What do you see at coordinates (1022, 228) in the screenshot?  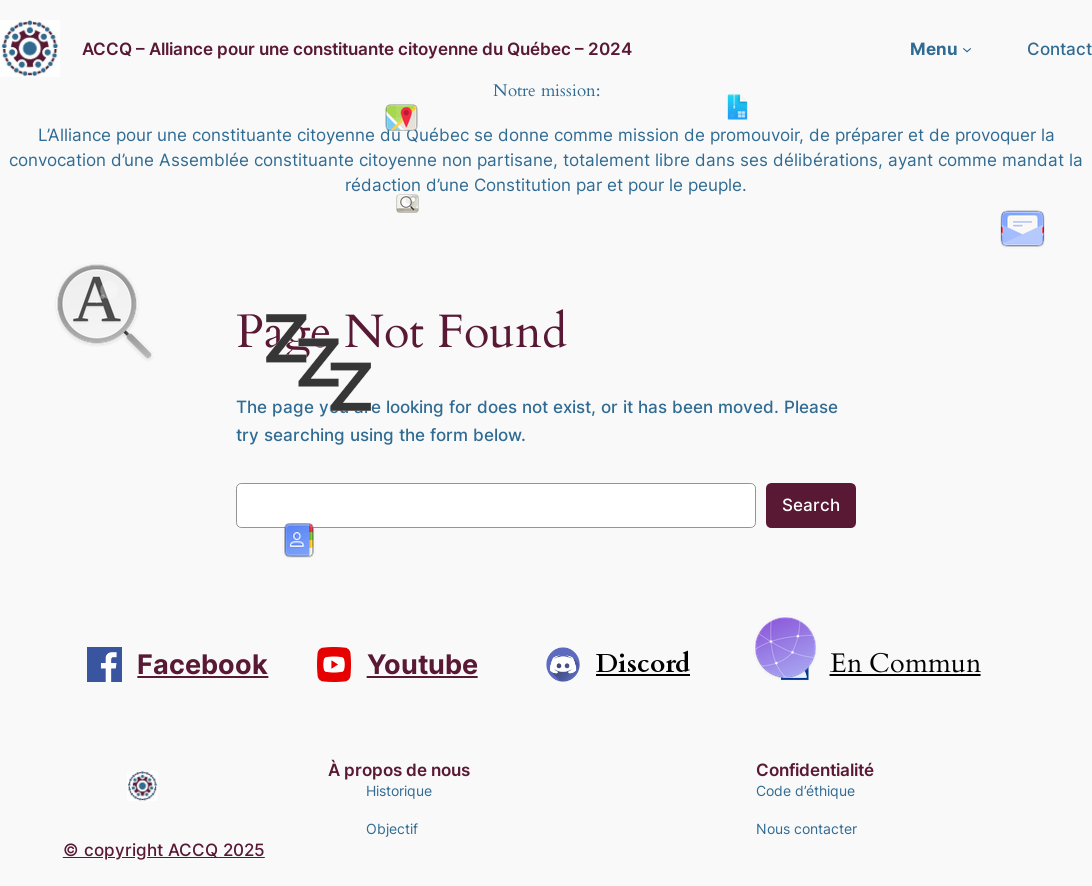 I see `open evolution email and calendar app` at bounding box center [1022, 228].